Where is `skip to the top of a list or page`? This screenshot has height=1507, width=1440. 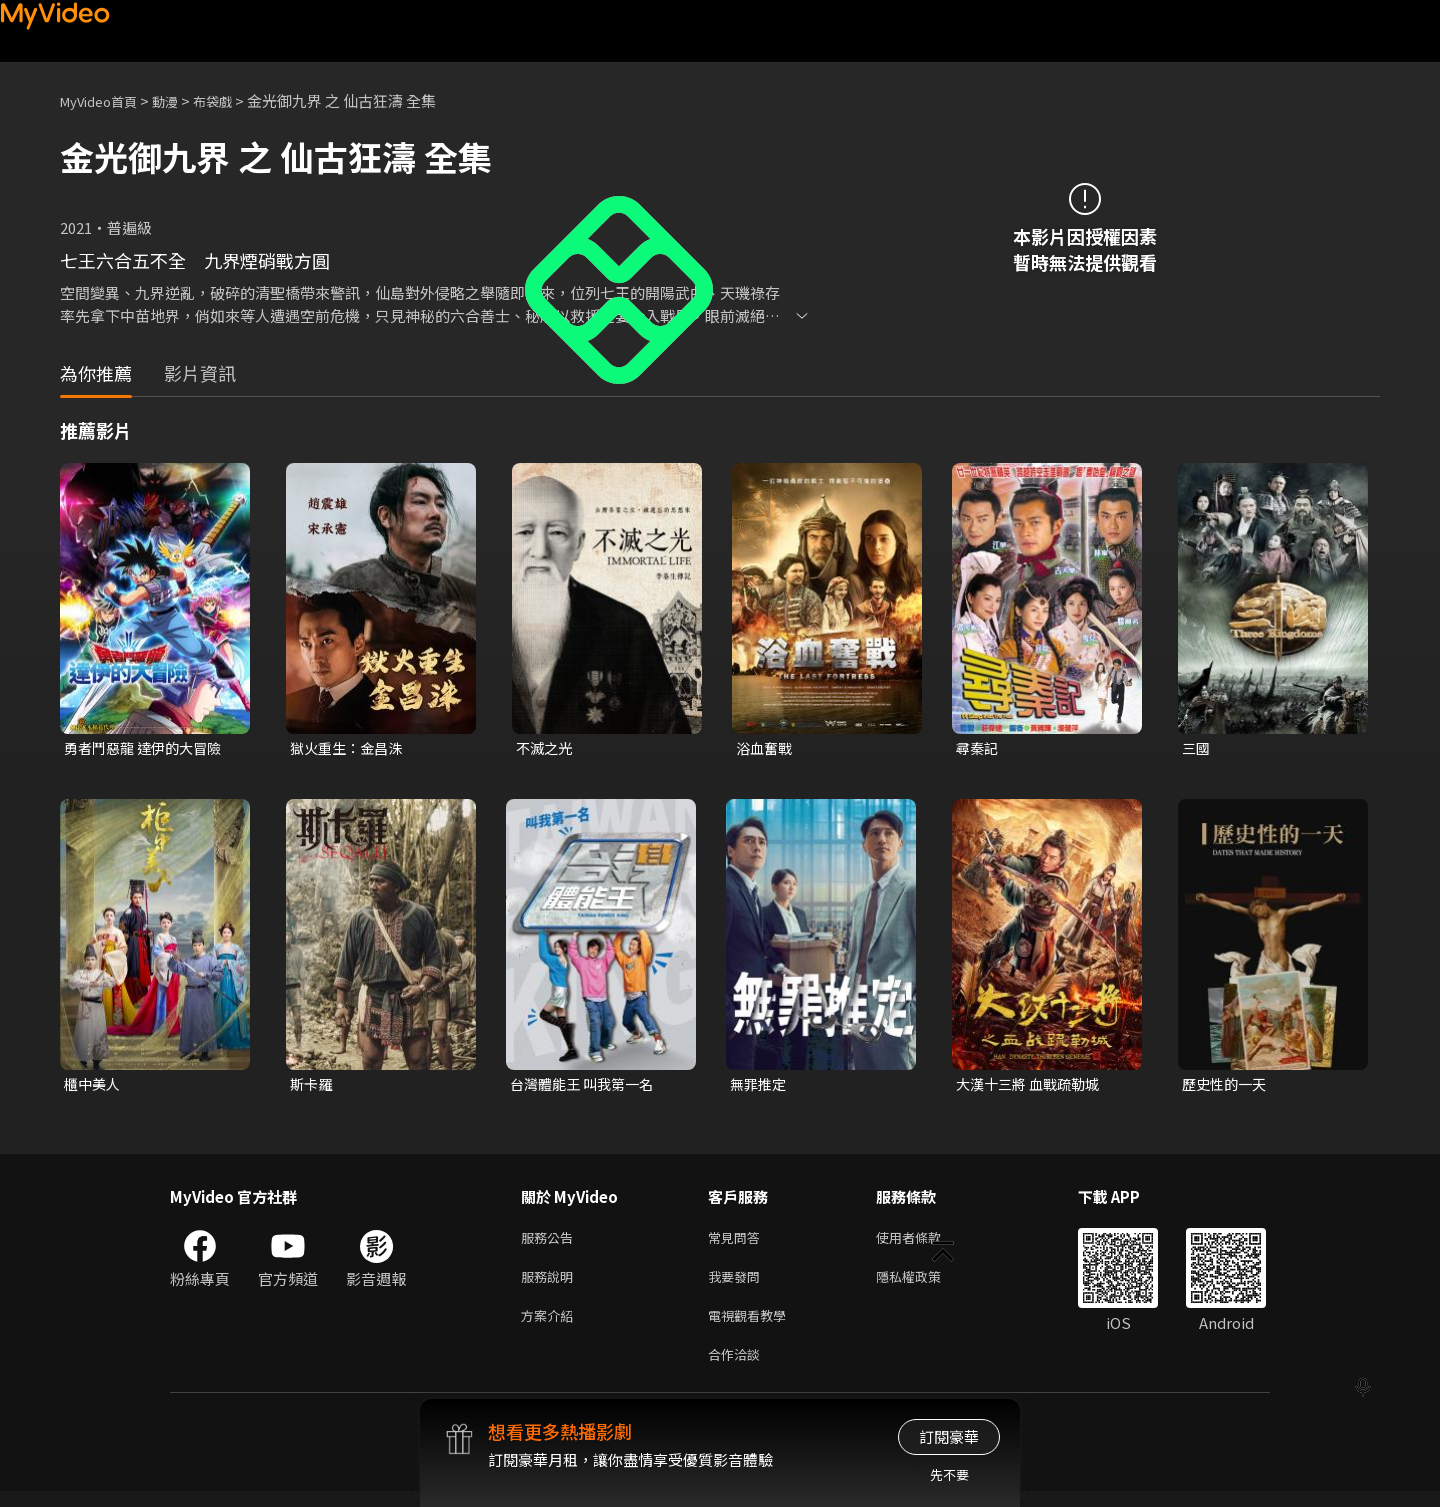
skip to the top of a list or page is located at coordinates (943, 1250).